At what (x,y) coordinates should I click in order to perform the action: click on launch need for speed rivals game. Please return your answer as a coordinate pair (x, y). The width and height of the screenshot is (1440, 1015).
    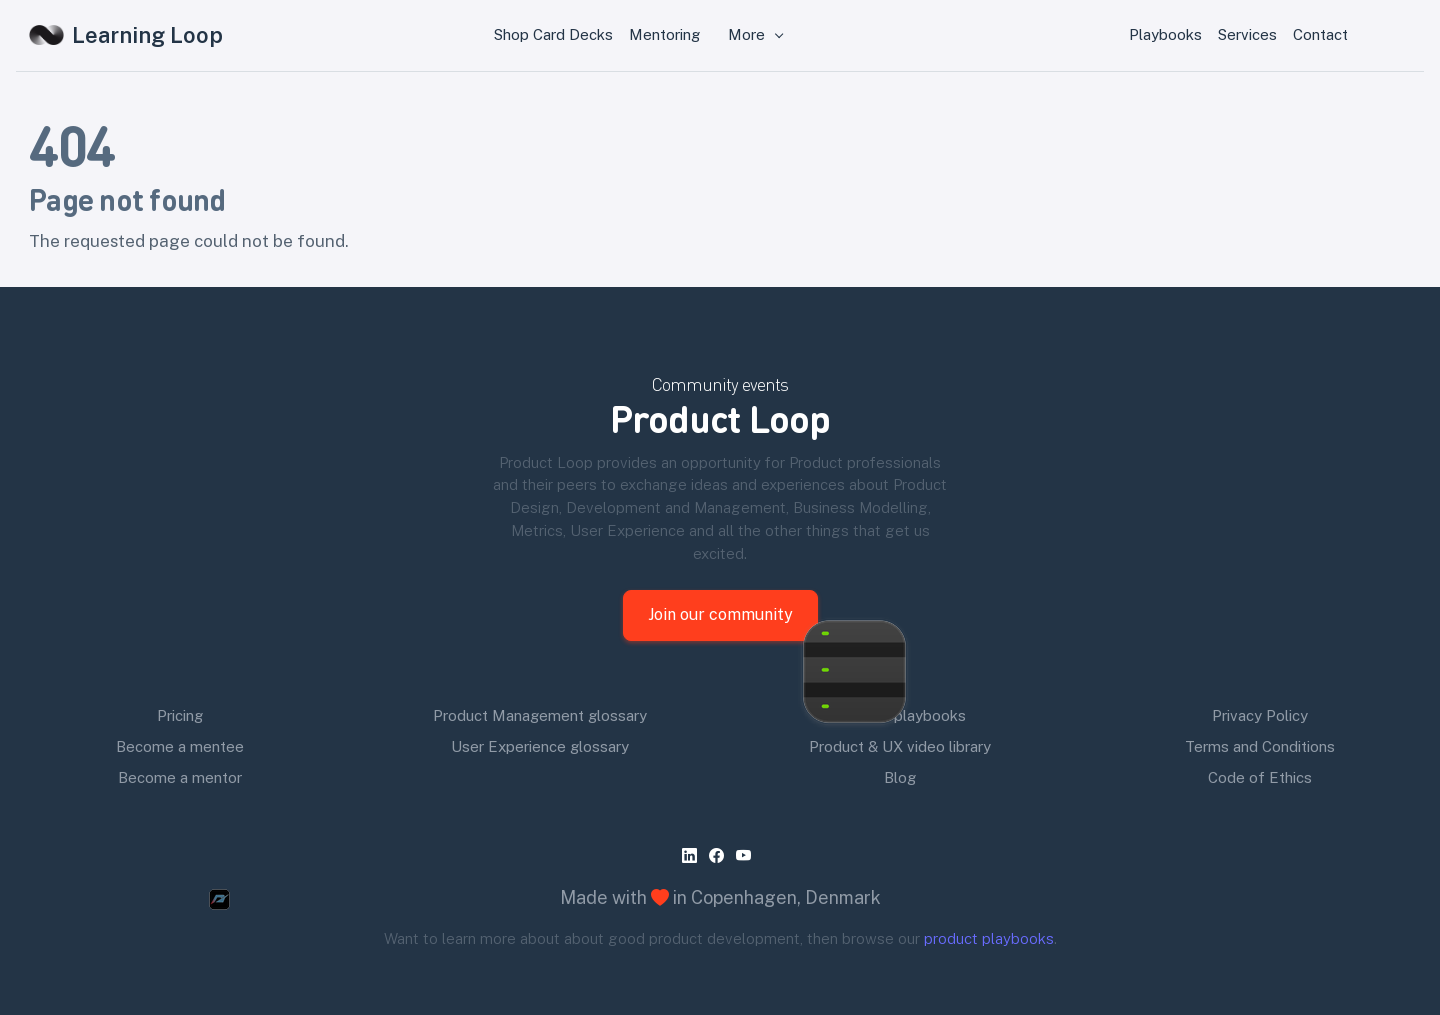
    Looking at the image, I should click on (219, 899).